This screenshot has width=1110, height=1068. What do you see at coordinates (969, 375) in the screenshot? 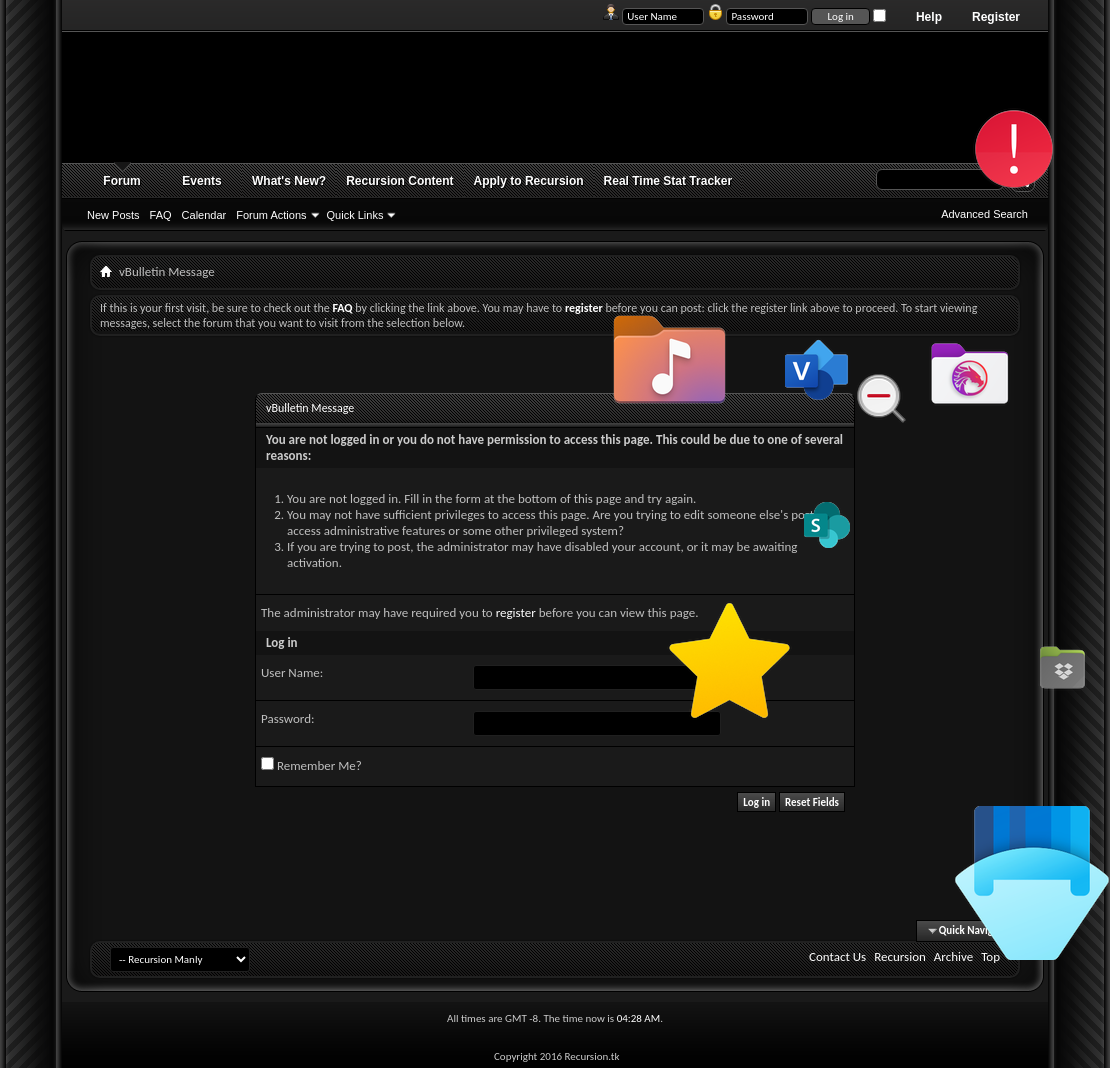
I see `open garuda linux system folder` at bounding box center [969, 375].